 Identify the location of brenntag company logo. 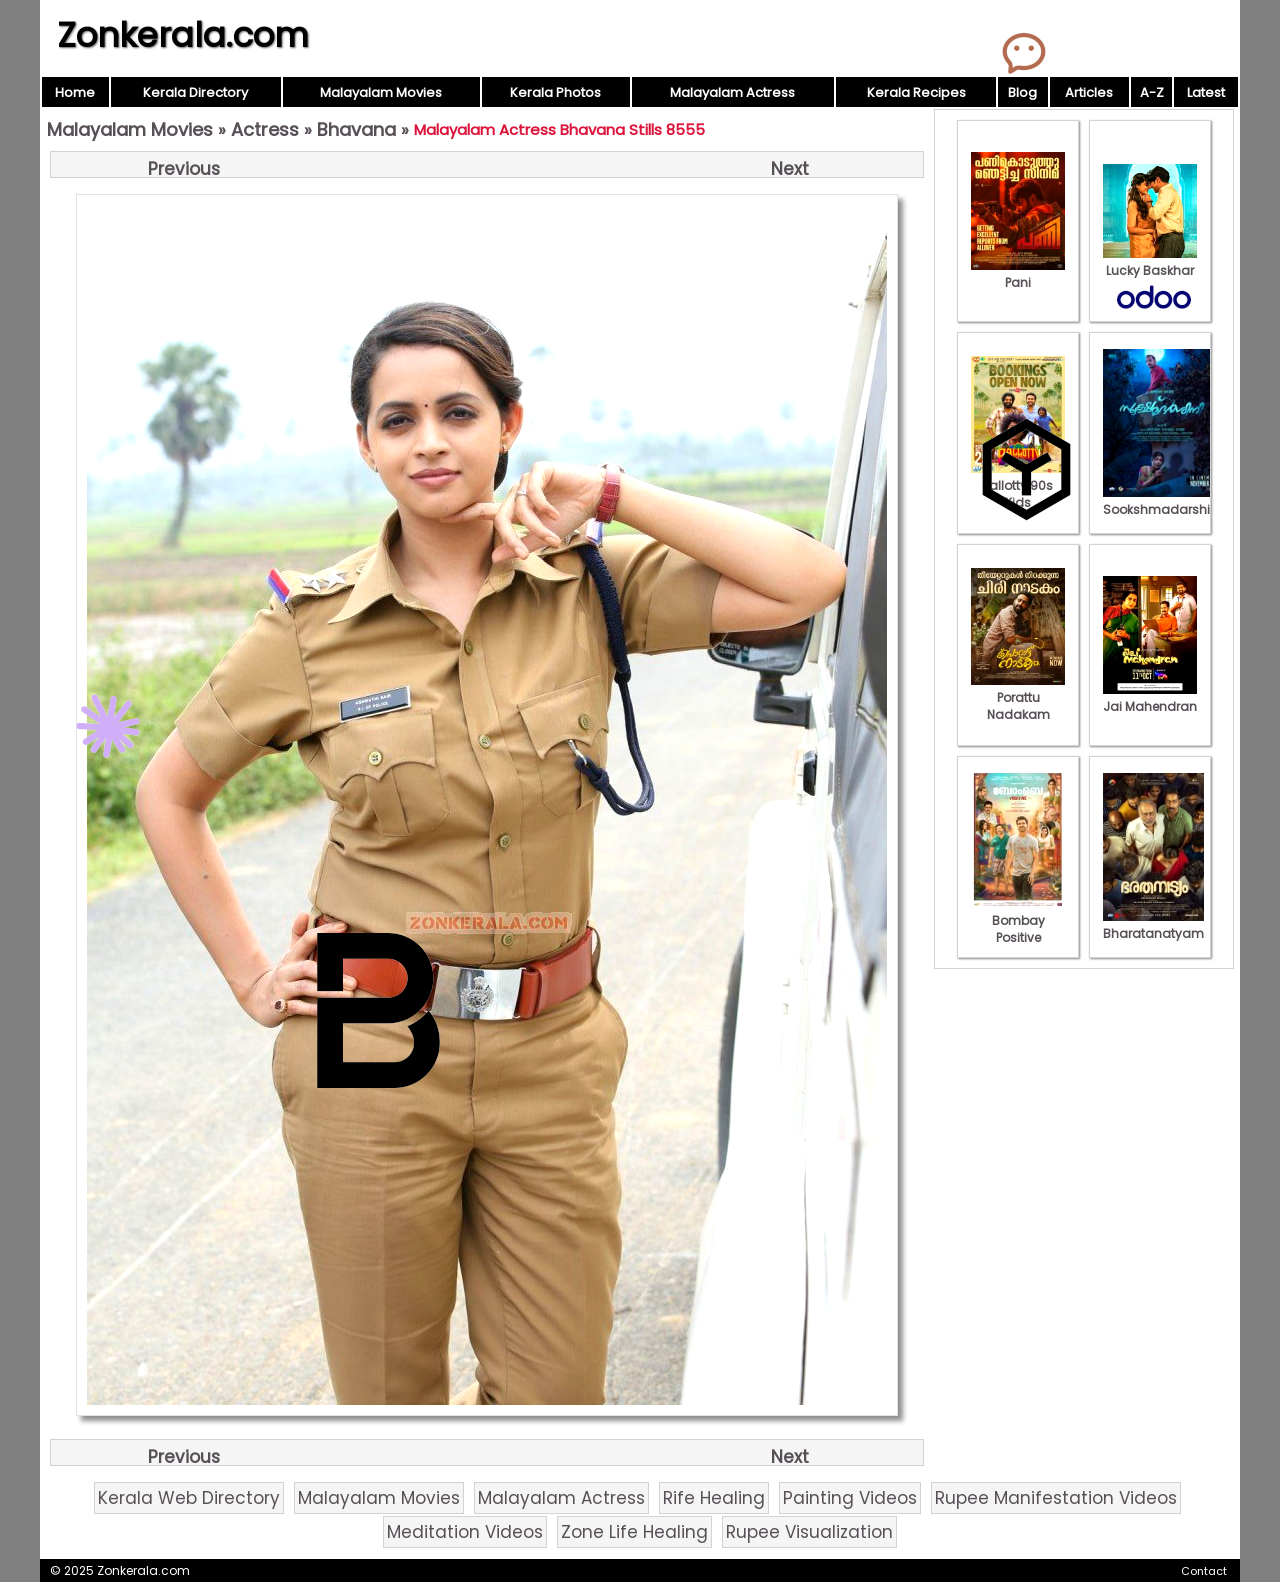
(378, 1010).